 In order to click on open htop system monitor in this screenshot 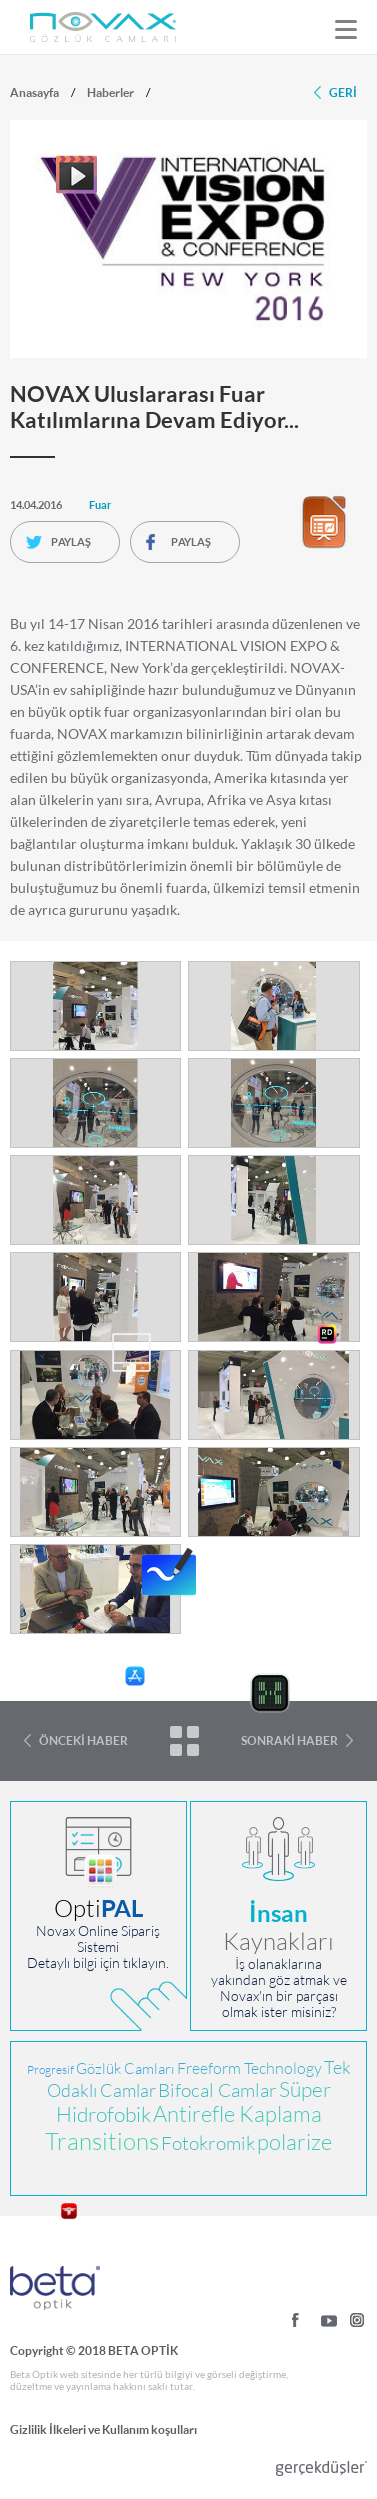, I will do `click(270, 1693)`.